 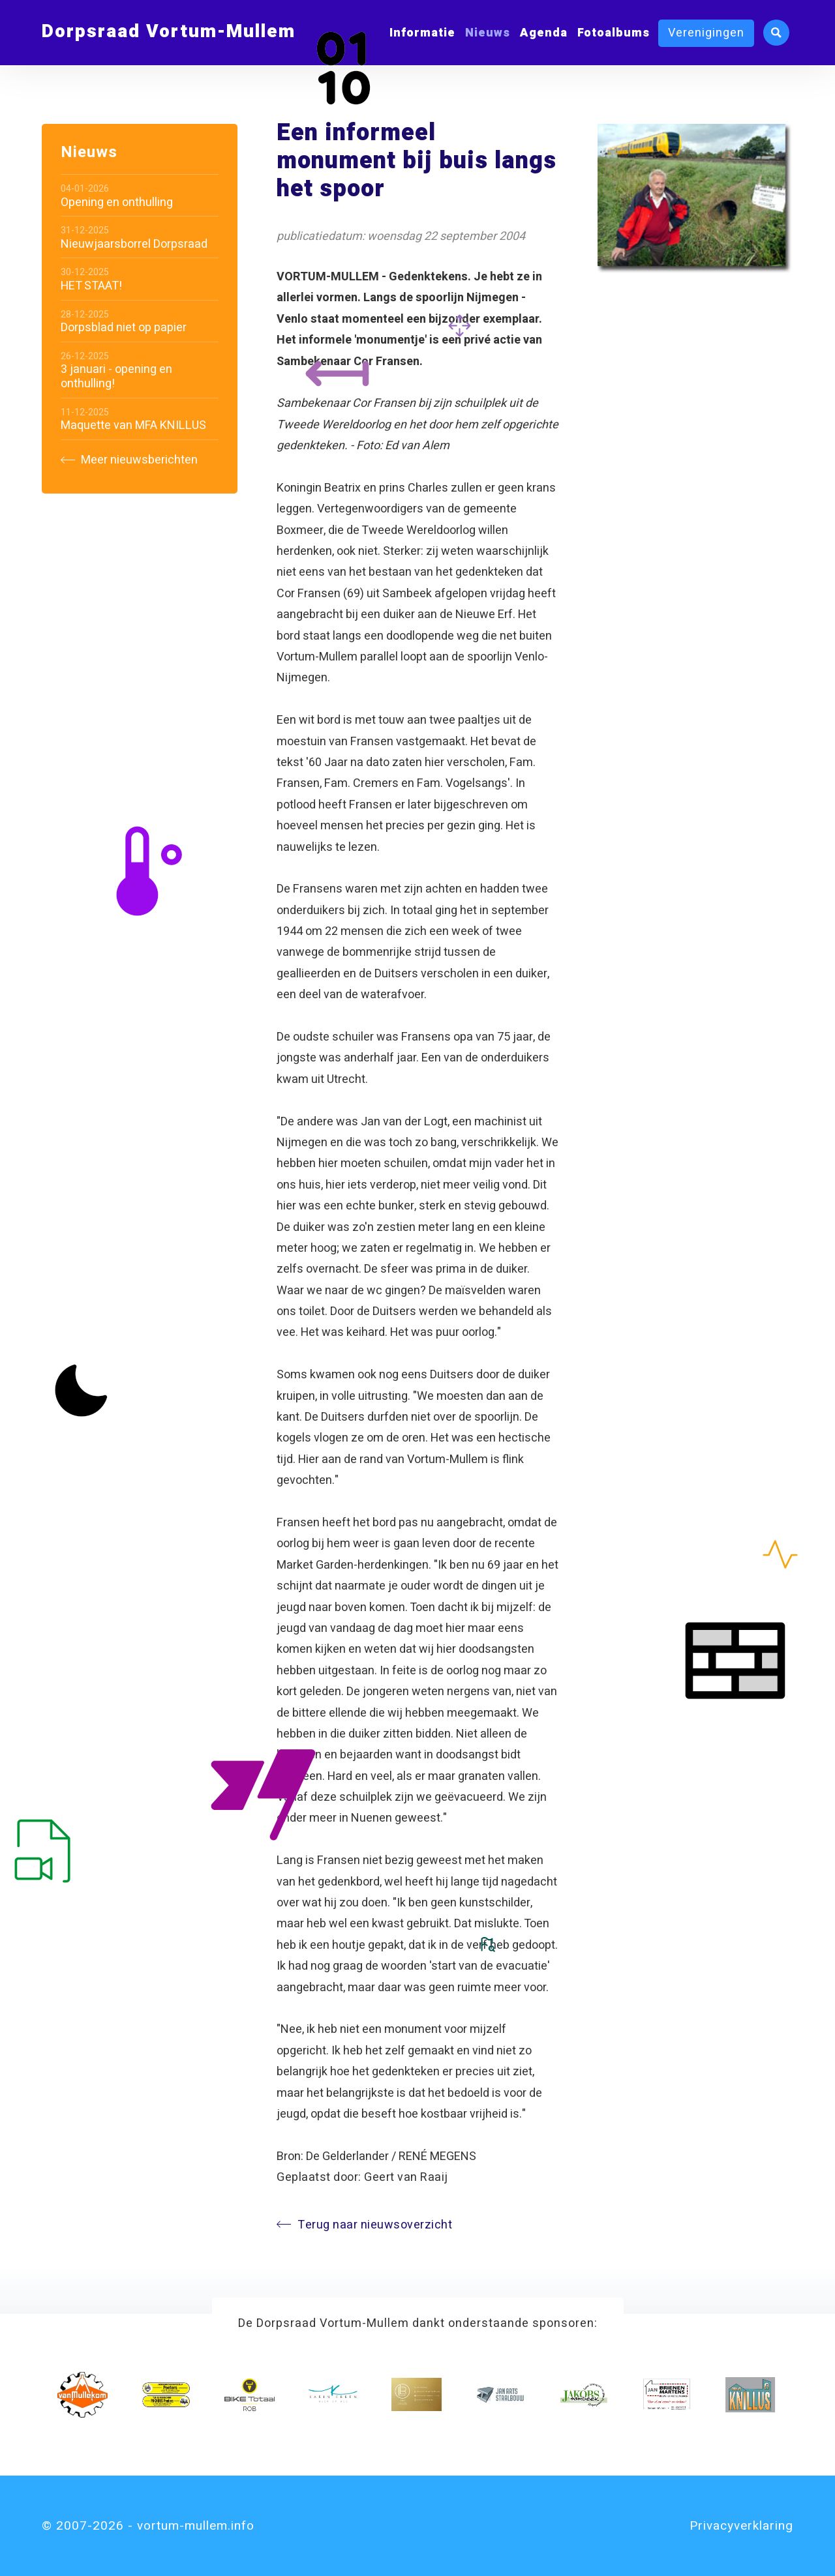 What do you see at coordinates (262, 1791) in the screenshot?
I see `flag or bookmark content for later review` at bounding box center [262, 1791].